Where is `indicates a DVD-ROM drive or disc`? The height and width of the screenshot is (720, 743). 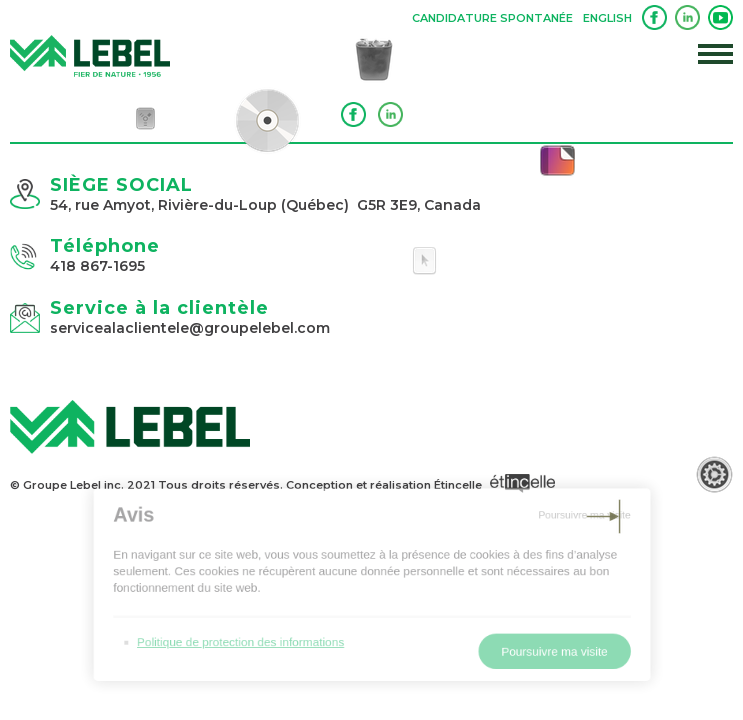
indicates a DVD-ROM drive or disc is located at coordinates (267, 120).